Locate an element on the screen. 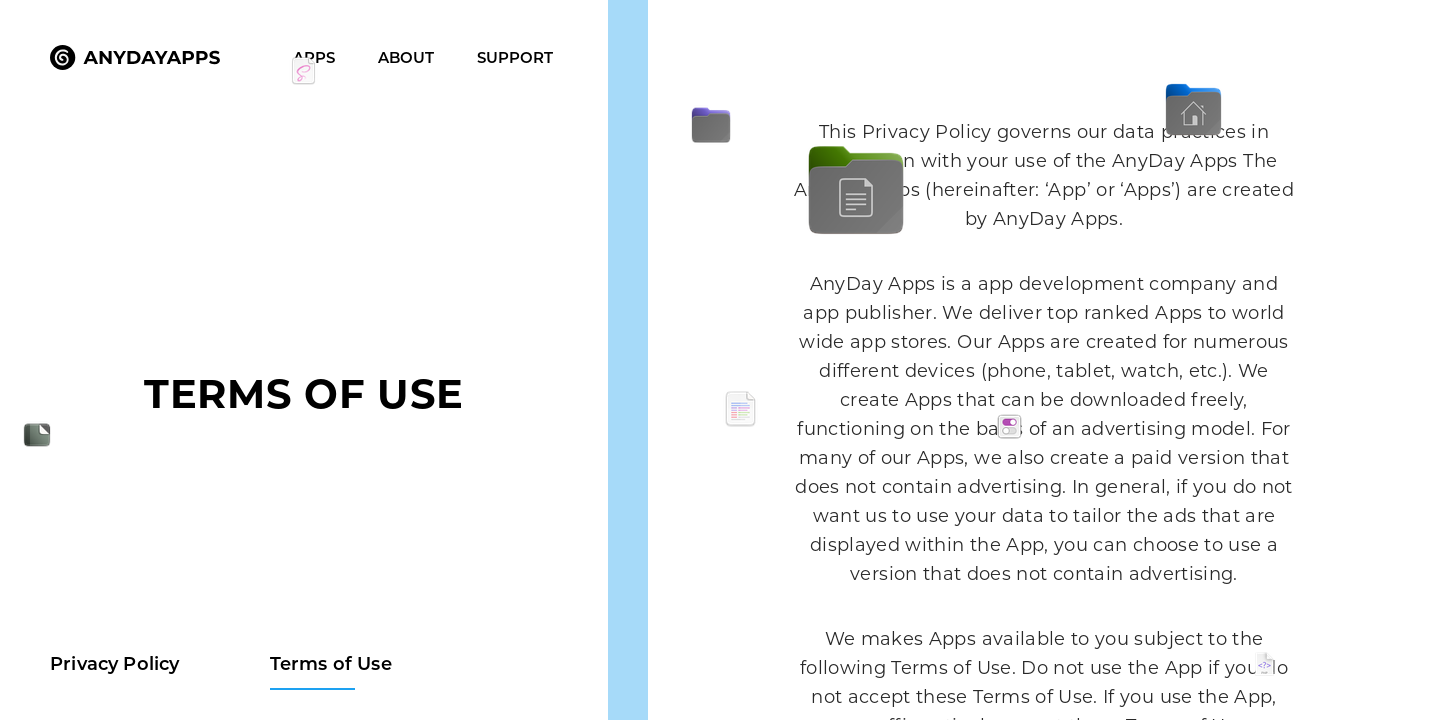 This screenshot has width=1440, height=720. open folder to view contents is located at coordinates (711, 125).